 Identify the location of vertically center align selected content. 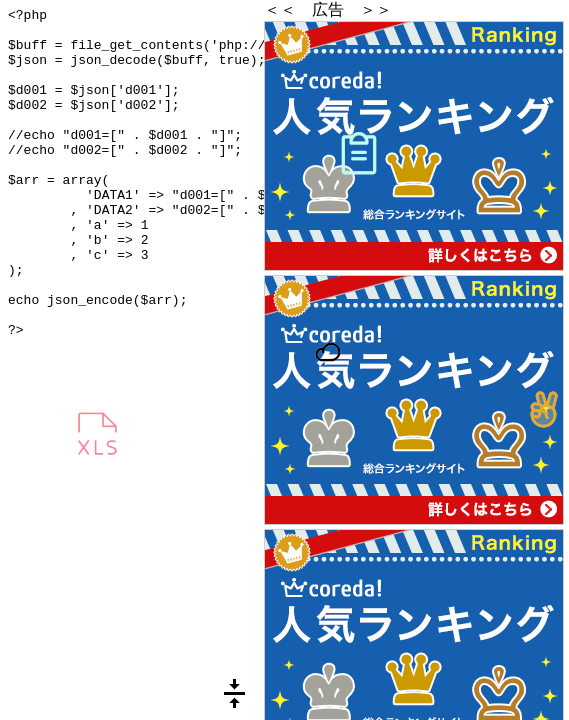
(234, 693).